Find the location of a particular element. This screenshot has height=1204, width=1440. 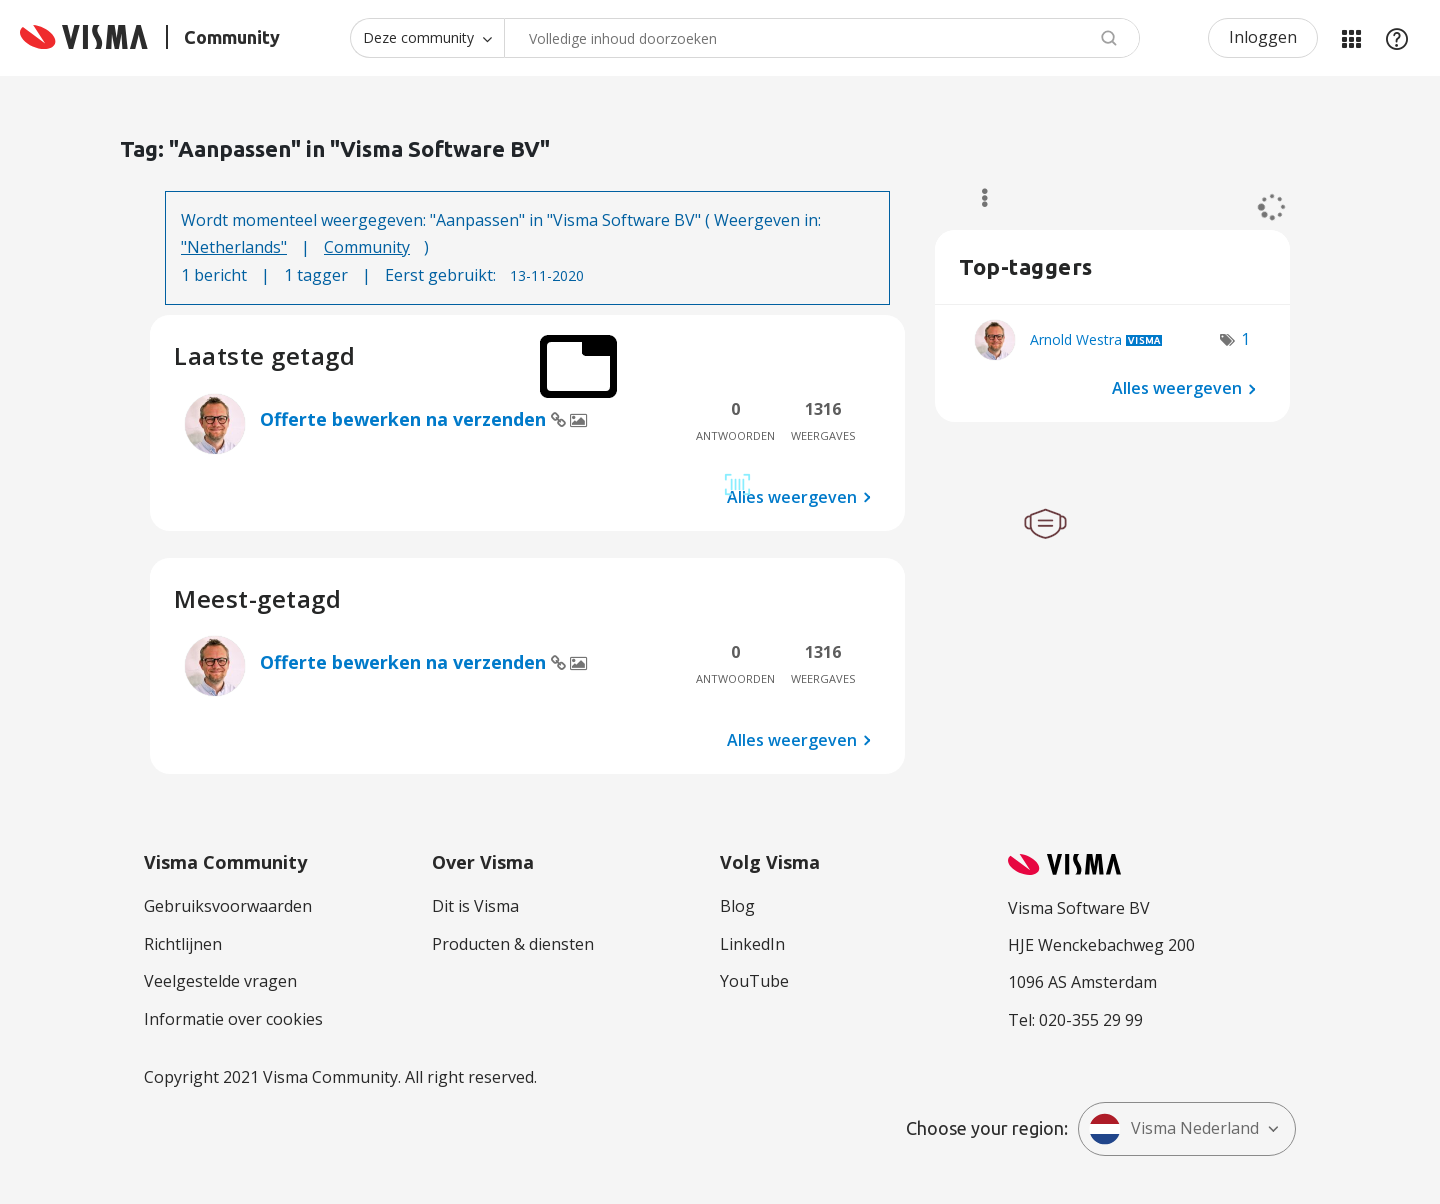

scan a barcode is located at coordinates (737, 484).